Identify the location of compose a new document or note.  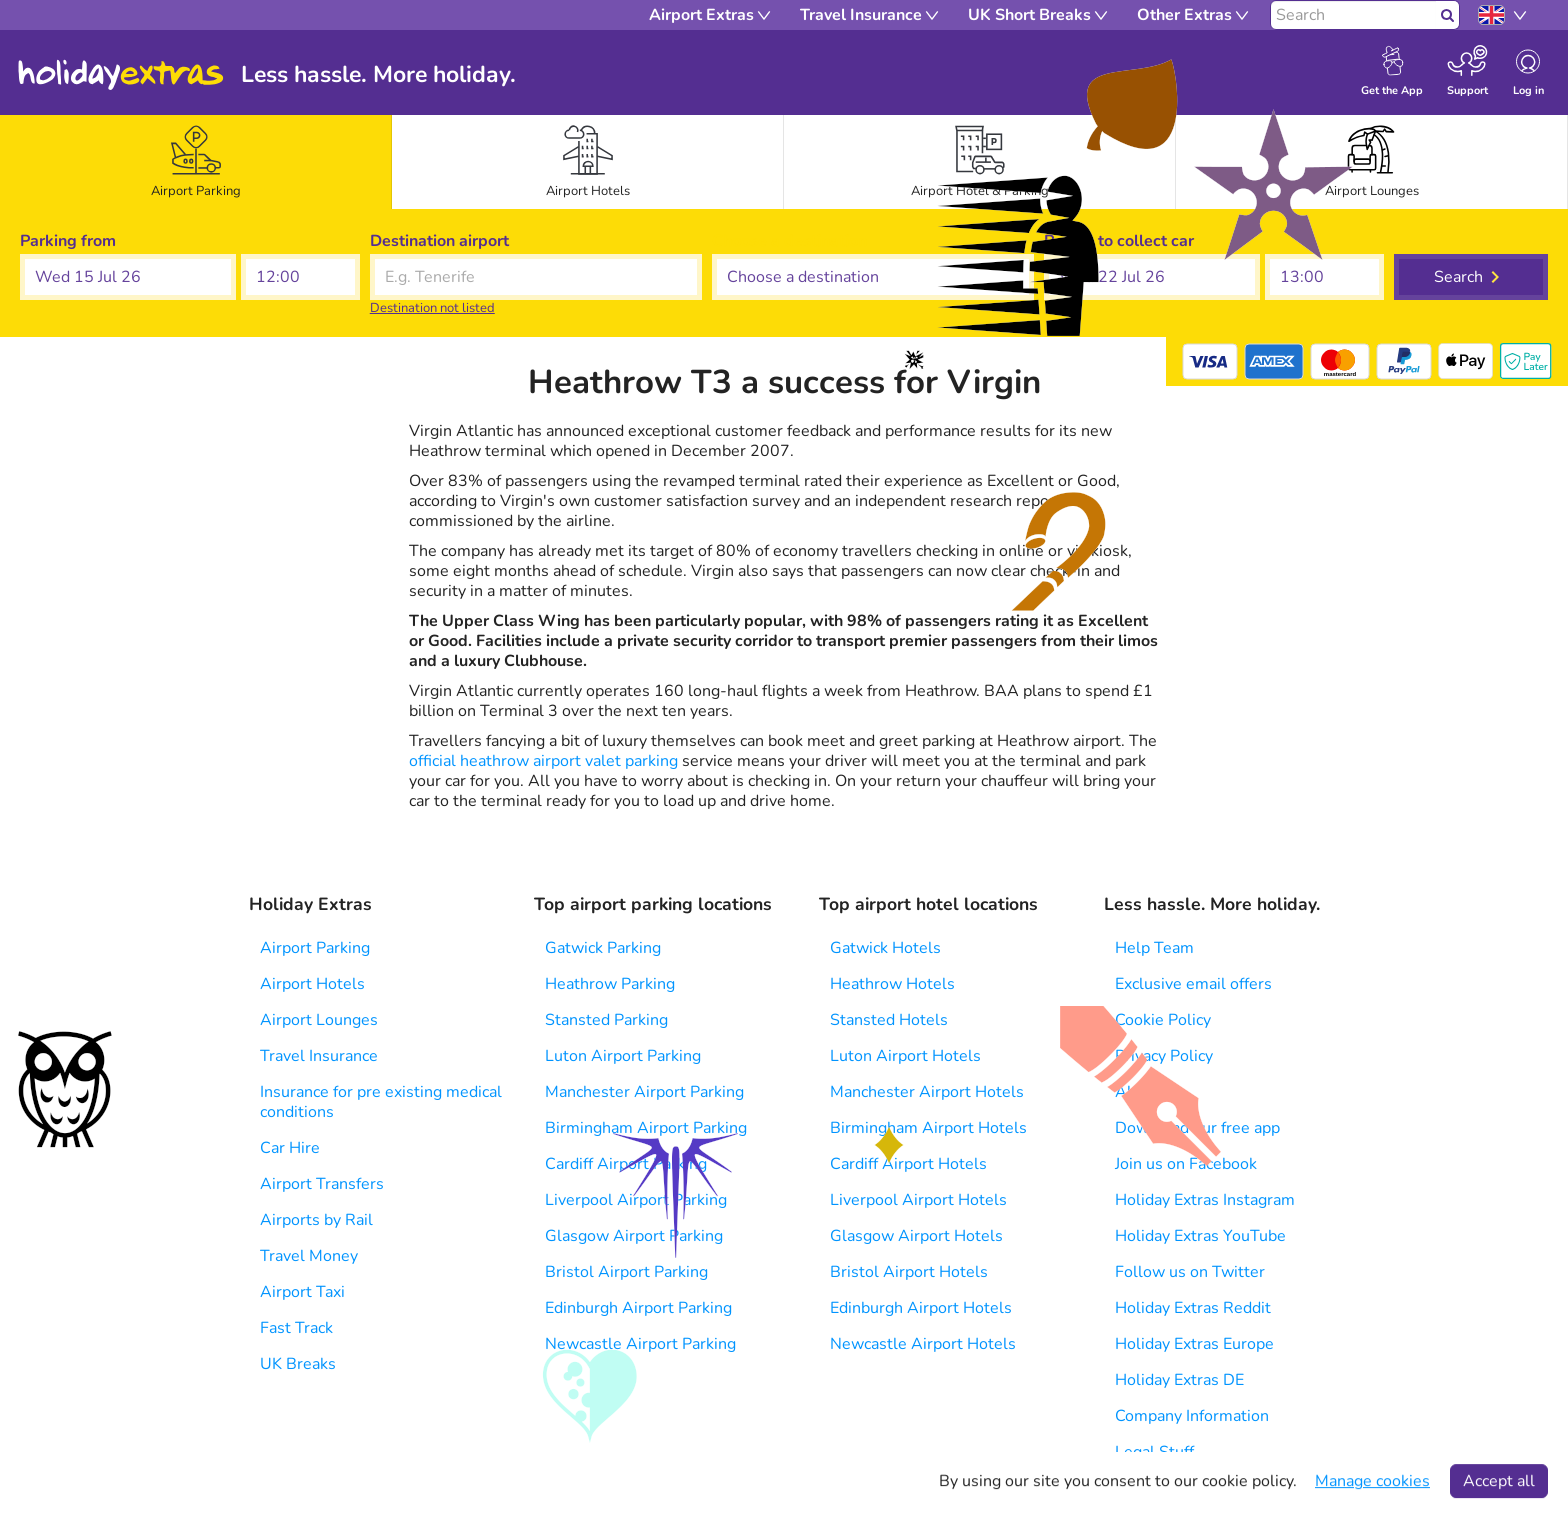
(1140, 1085).